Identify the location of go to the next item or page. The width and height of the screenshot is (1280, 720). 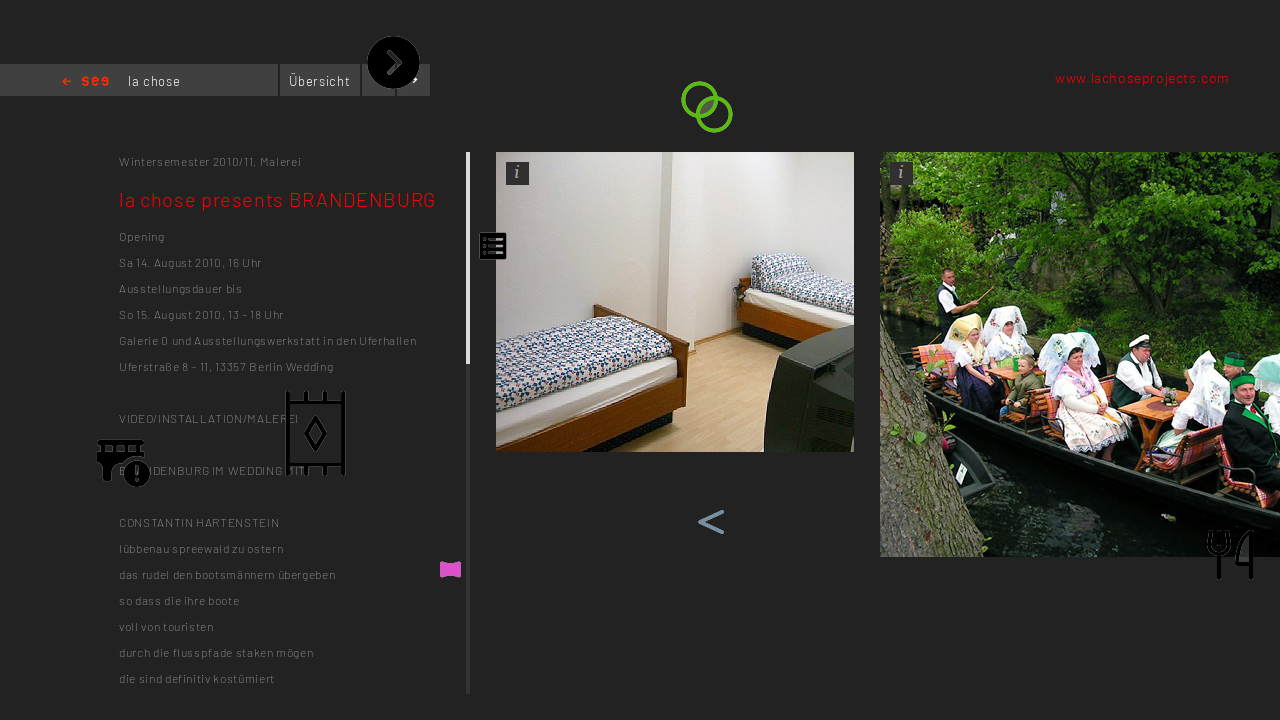
(393, 62).